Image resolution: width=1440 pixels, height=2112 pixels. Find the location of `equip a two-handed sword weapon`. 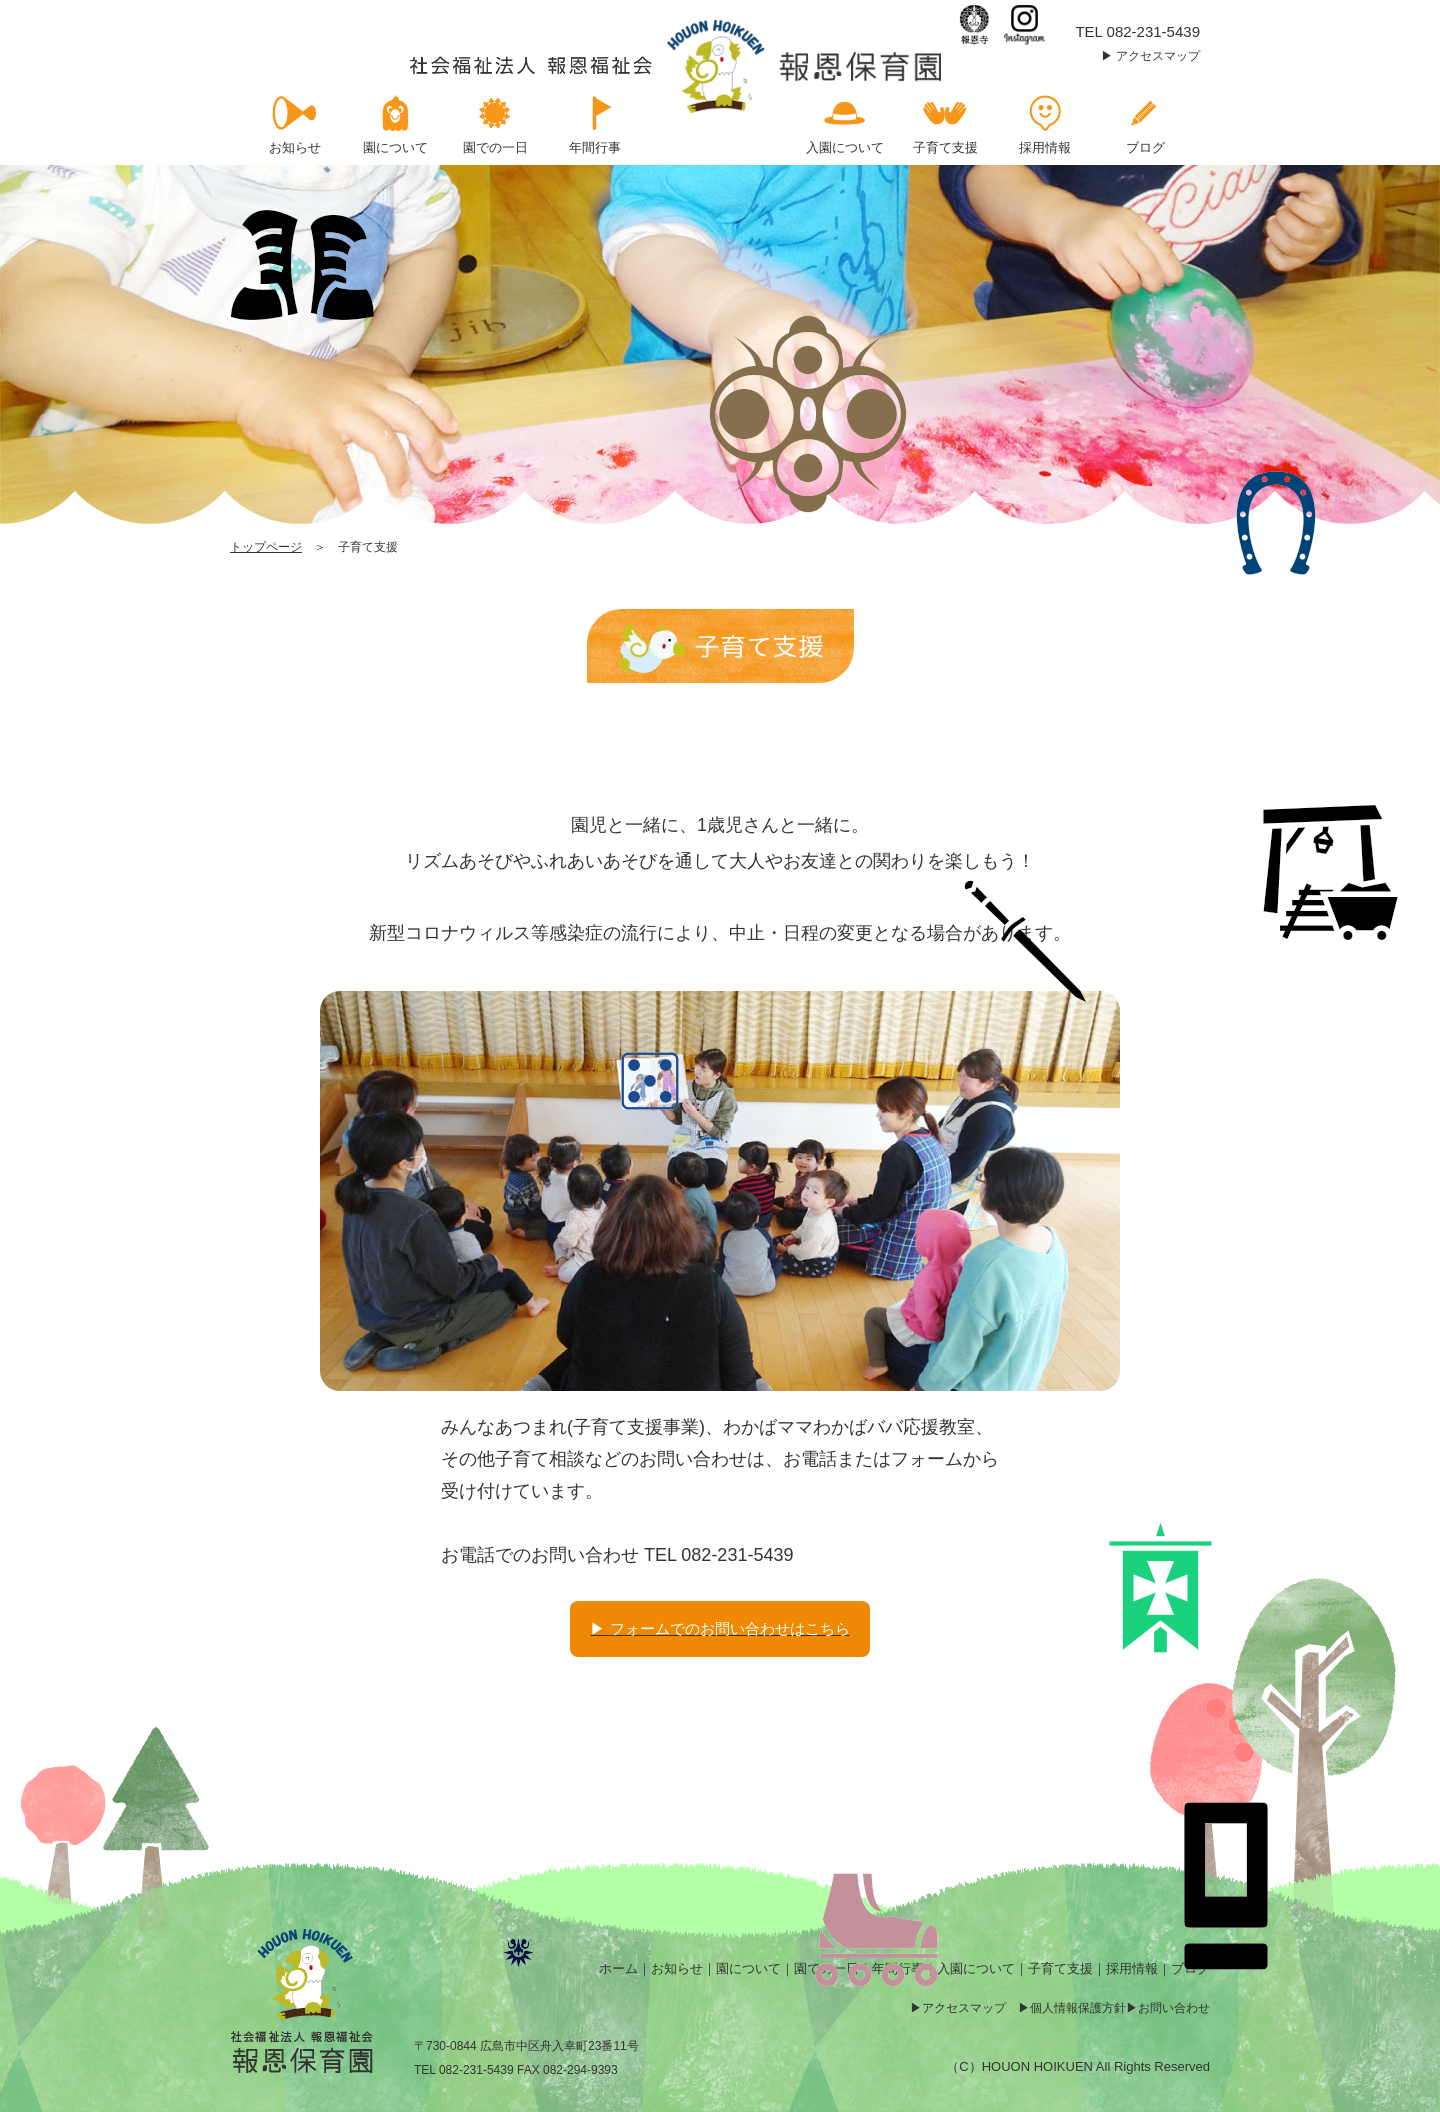

equip a two-handed sword weapon is located at coordinates (1025, 941).